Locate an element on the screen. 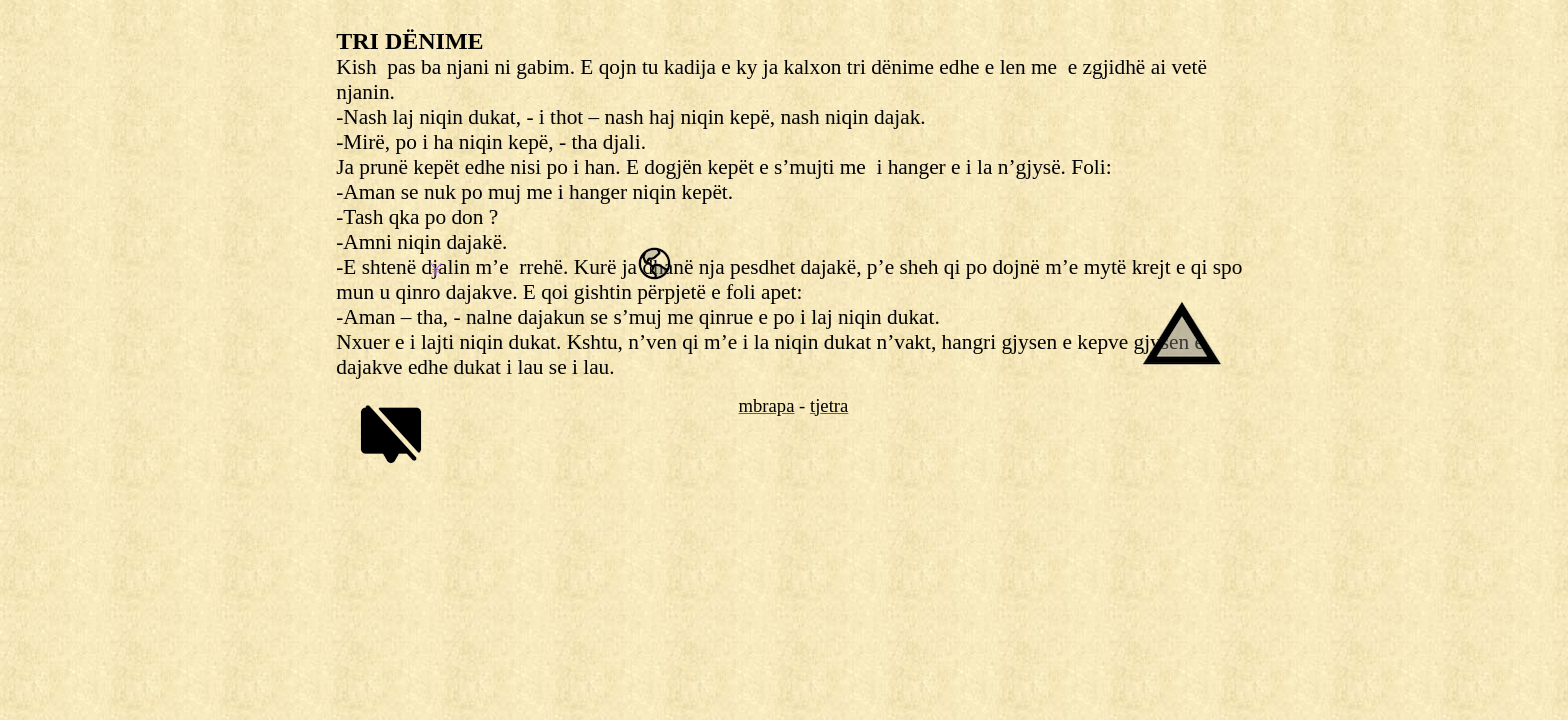  mute or disable chat notifications is located at coordinates (391, 433).